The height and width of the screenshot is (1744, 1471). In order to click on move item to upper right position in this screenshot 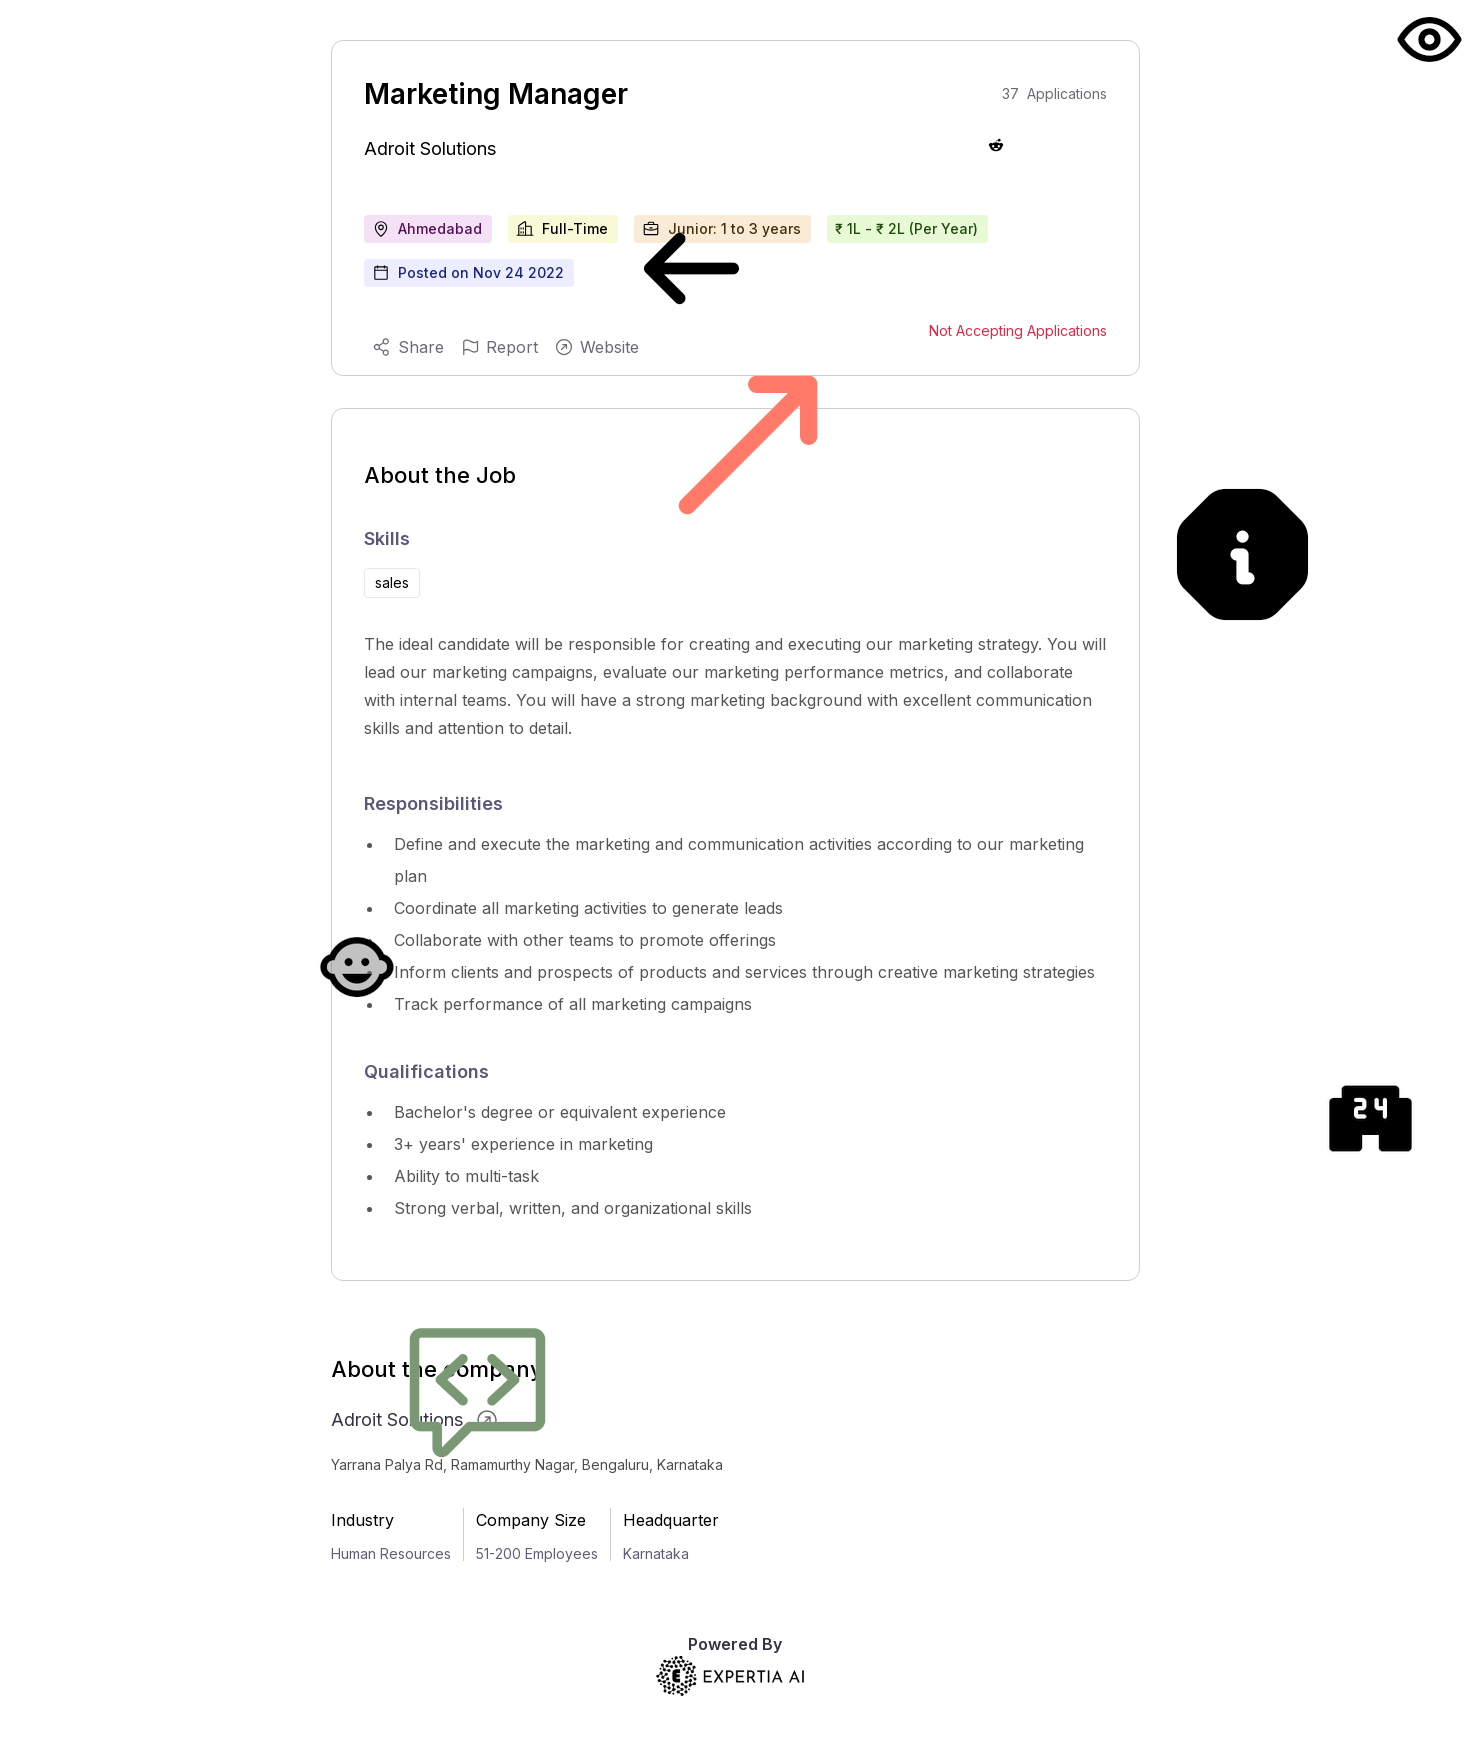, I will do `click(748, 445)`.